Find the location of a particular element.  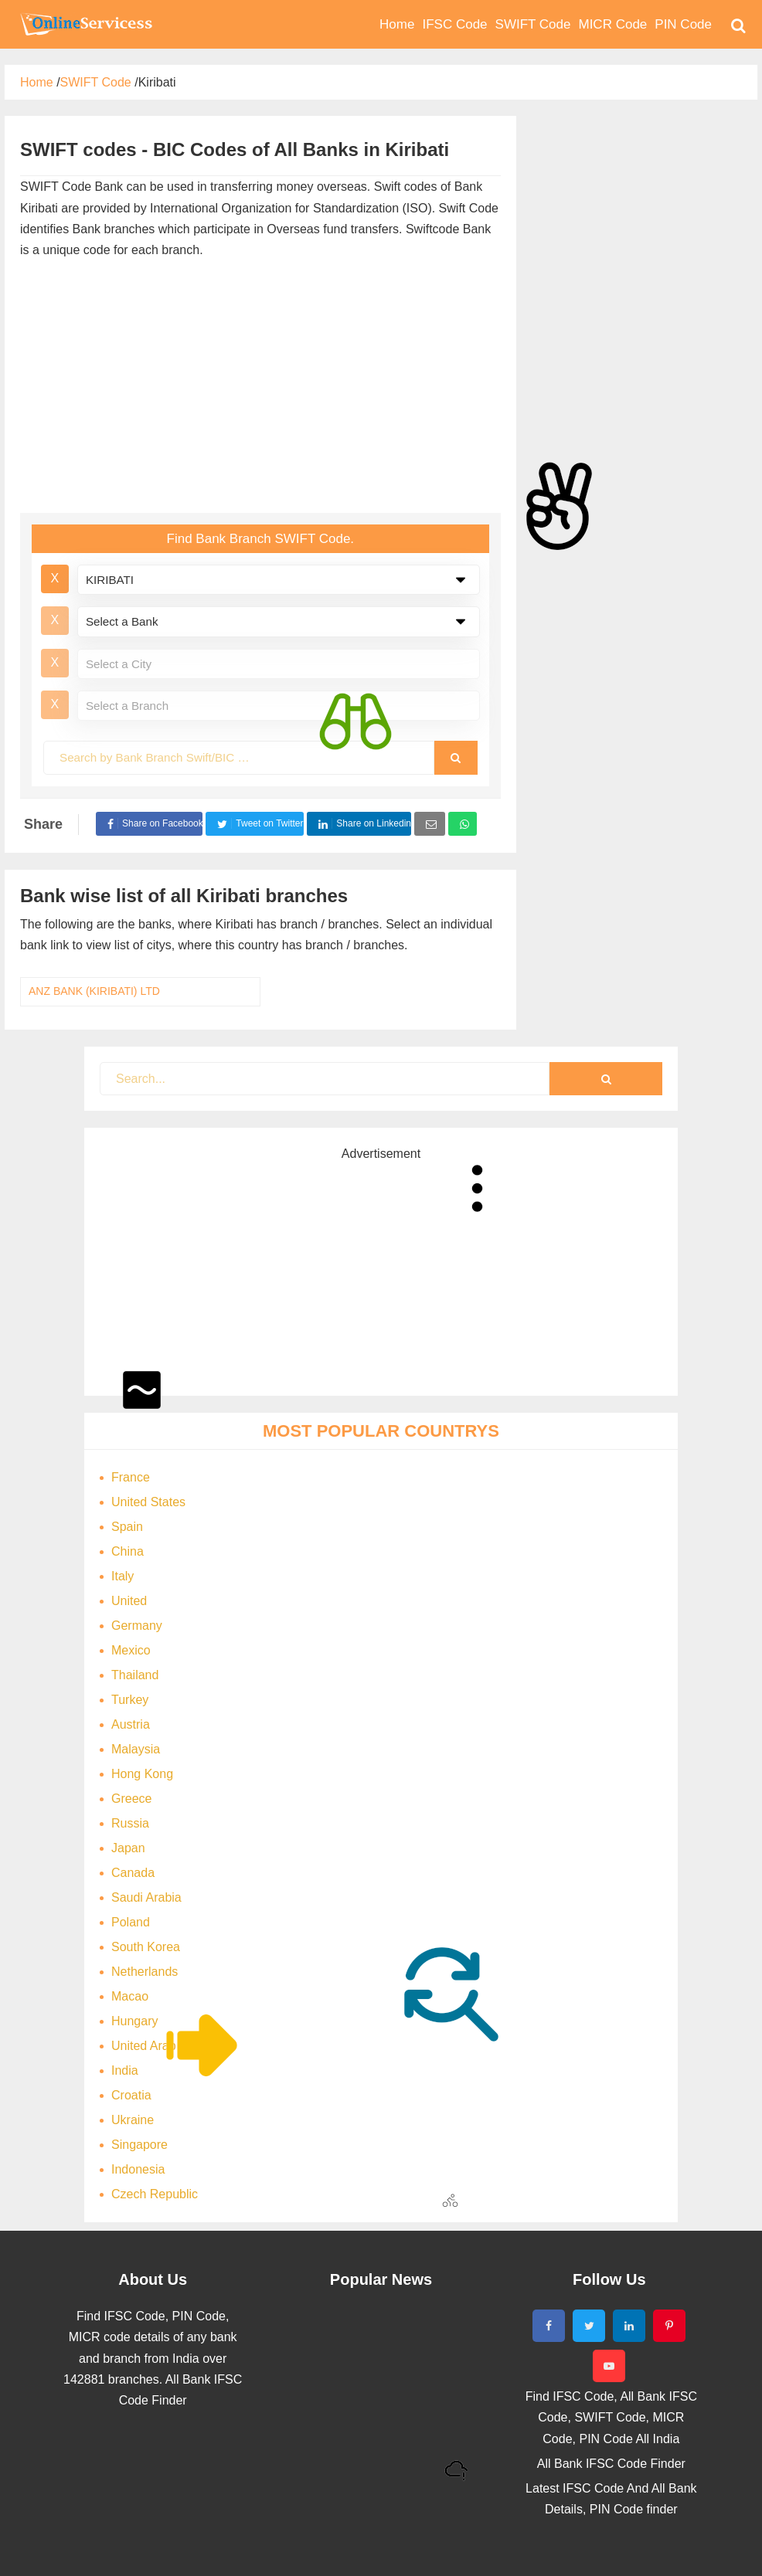

cloud storage warning or alert is located at coordinates (456, 2469).